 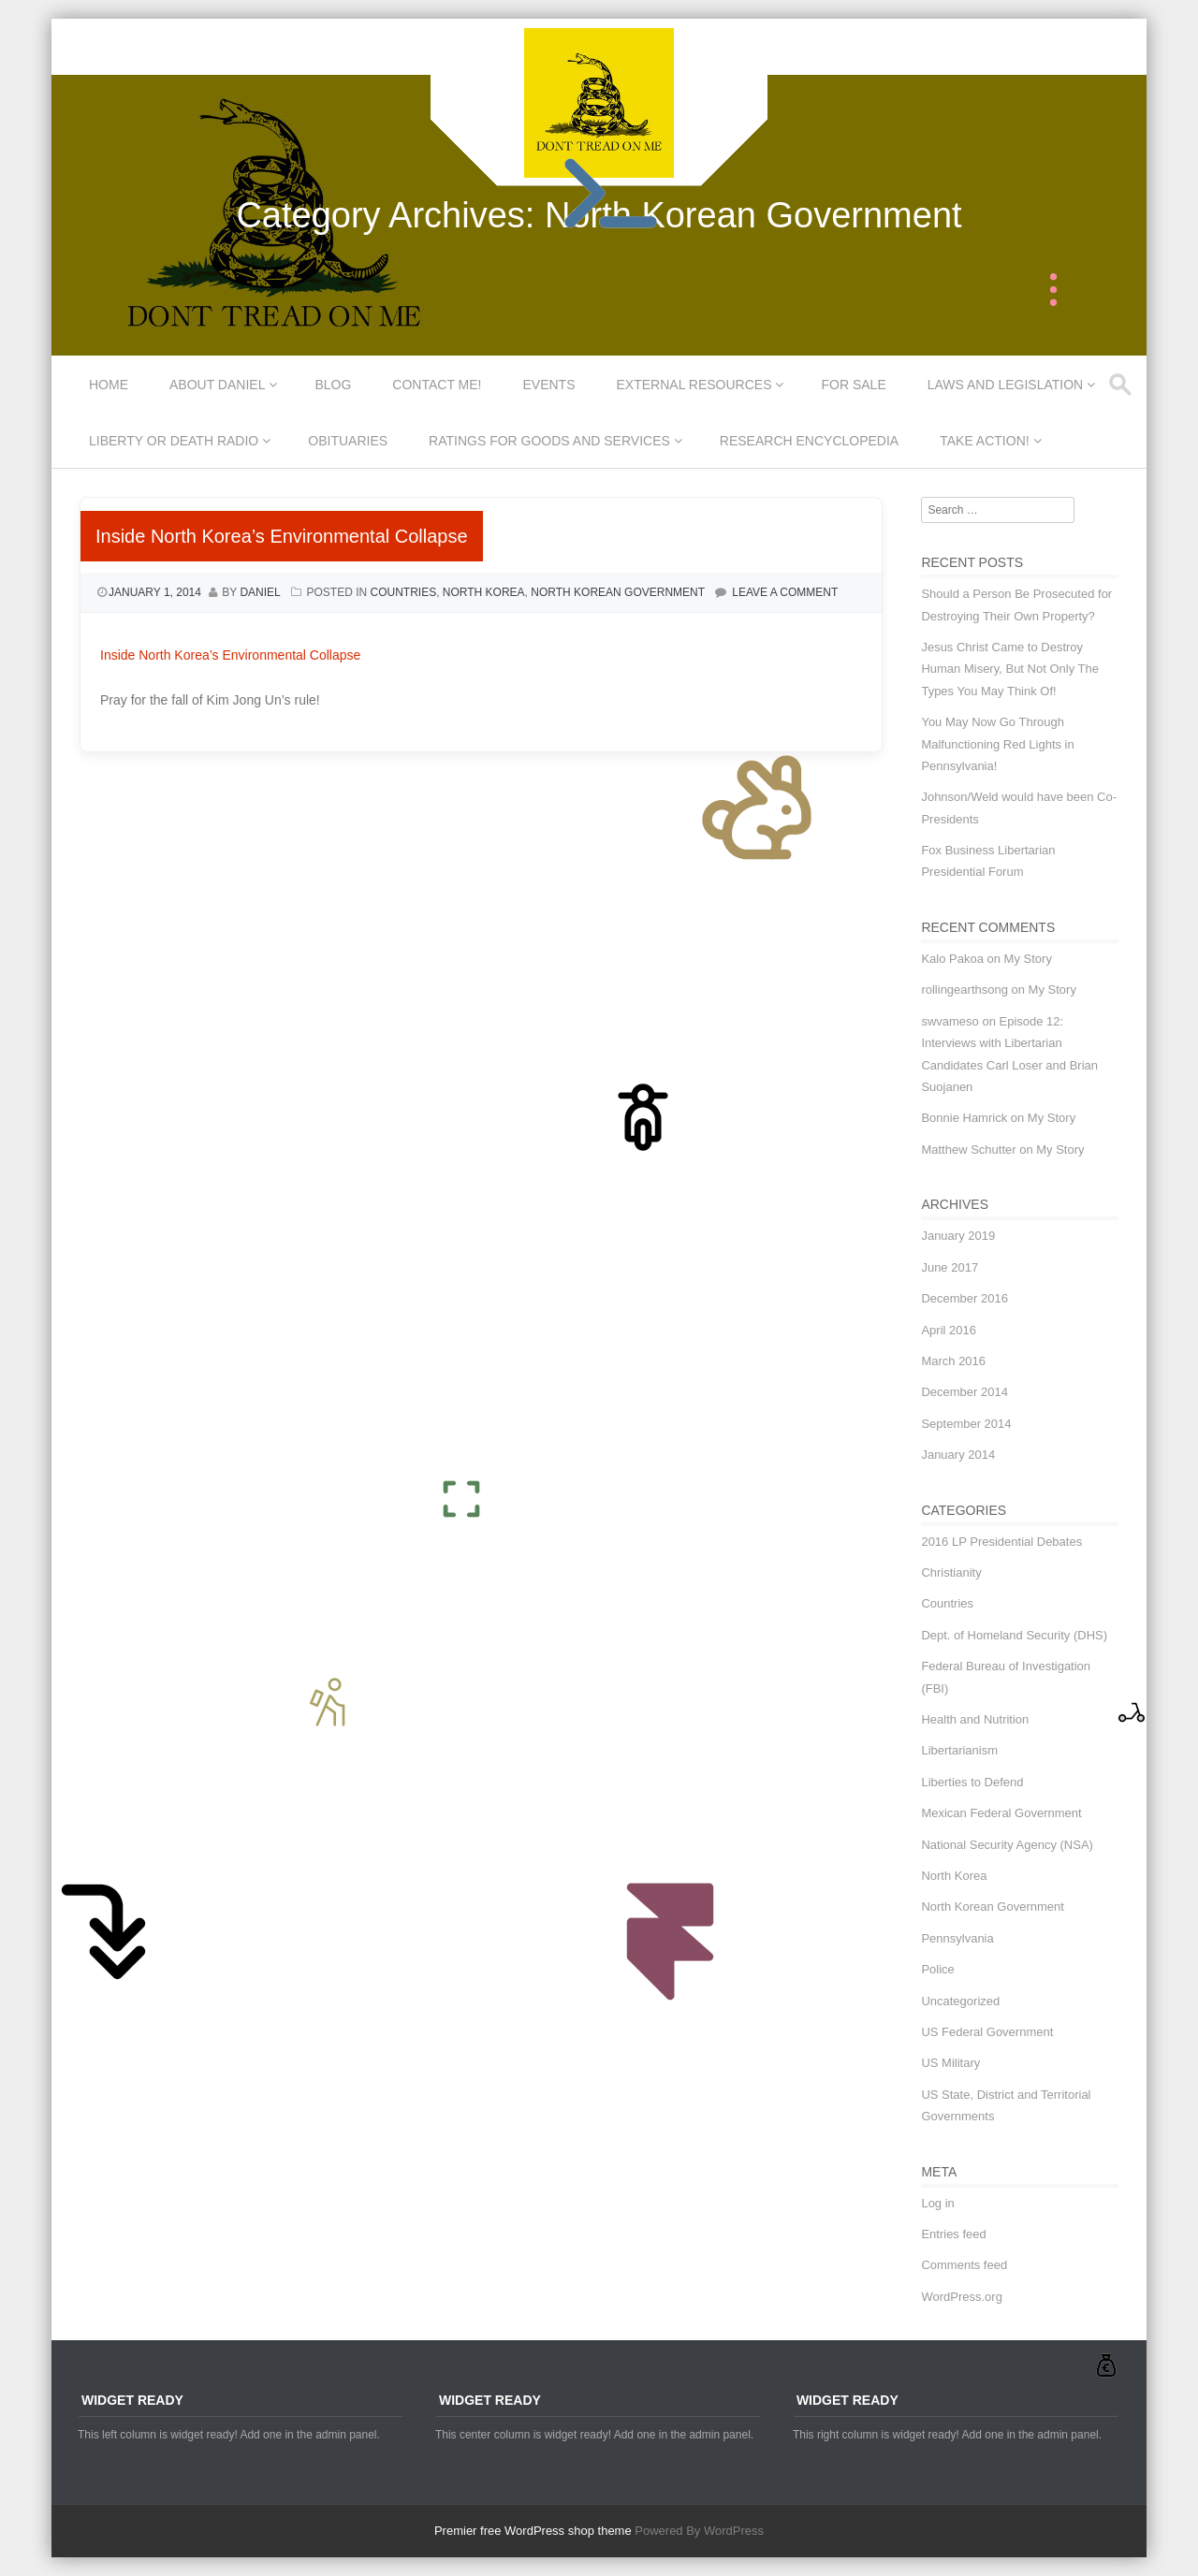 What do you see at coordinates (670, 1935) in the screenshot?
I see `open framer app` at bounding box center [670, 1935].